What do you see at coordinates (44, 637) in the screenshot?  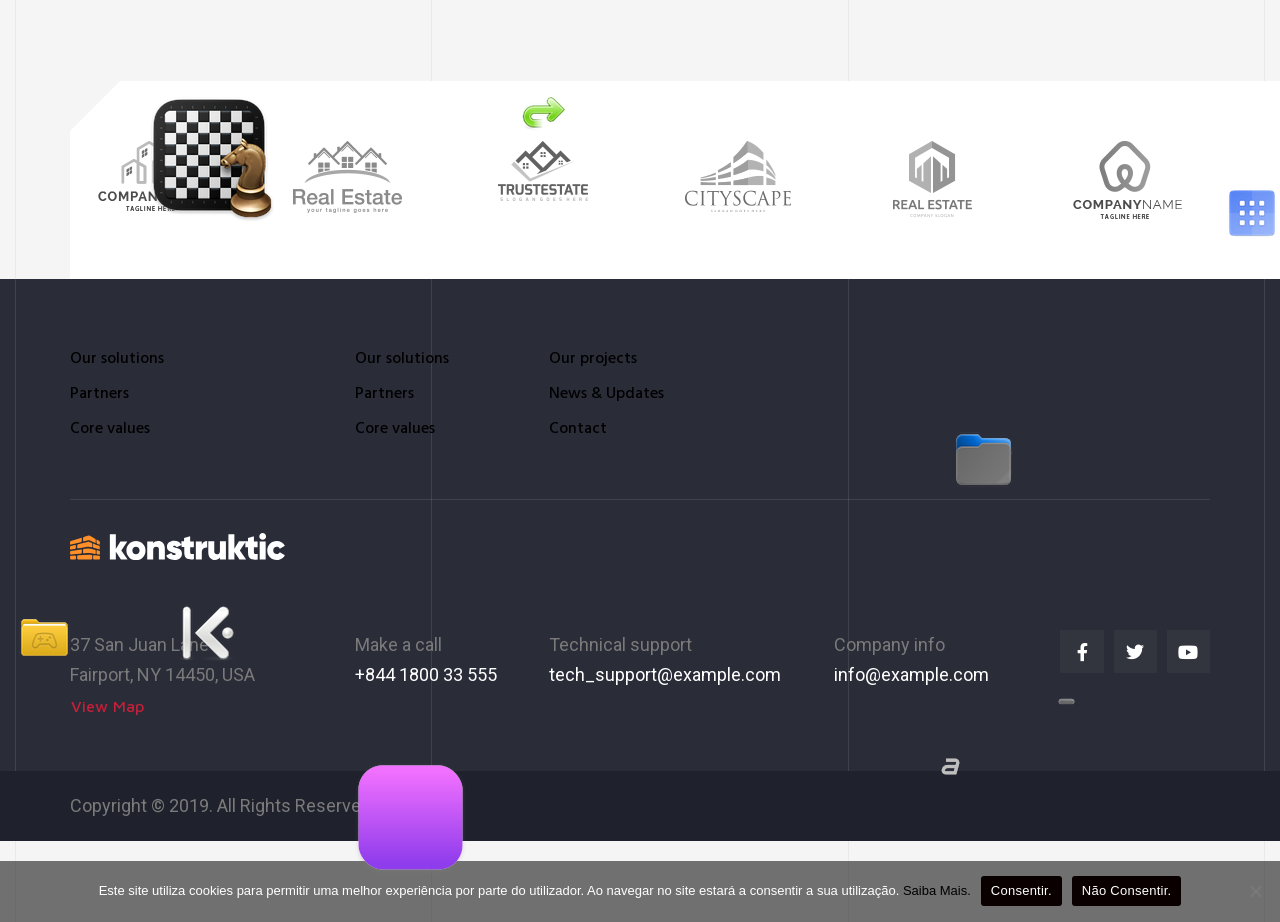 I see `open your games folder` at bounding box center [44, 637].